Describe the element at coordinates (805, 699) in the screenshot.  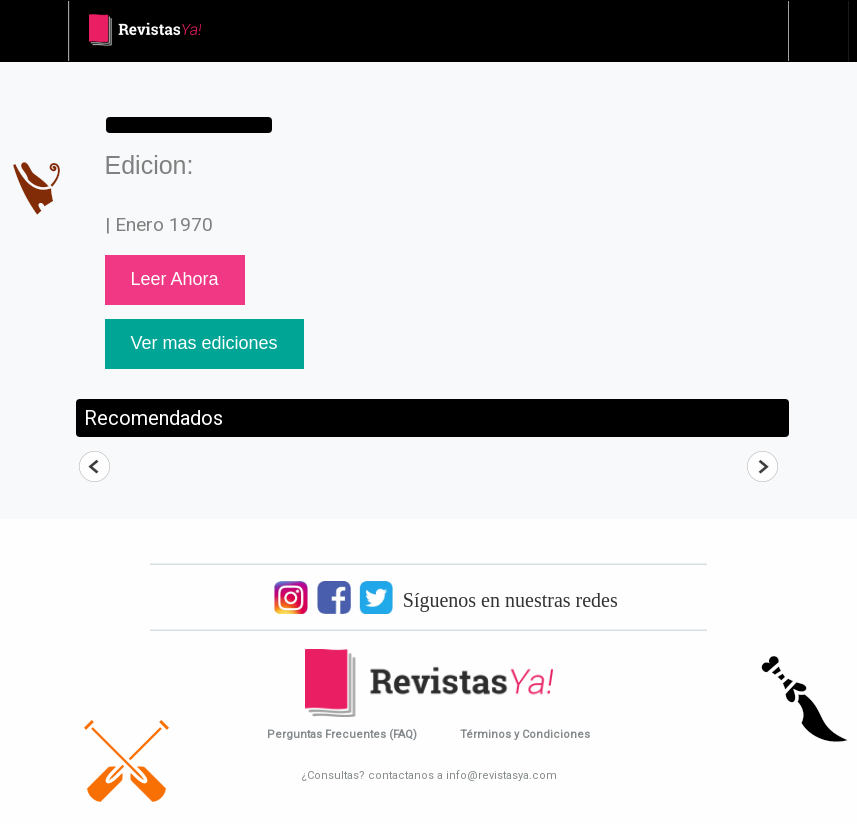
I see `equip a bone knife weapon` at that location.